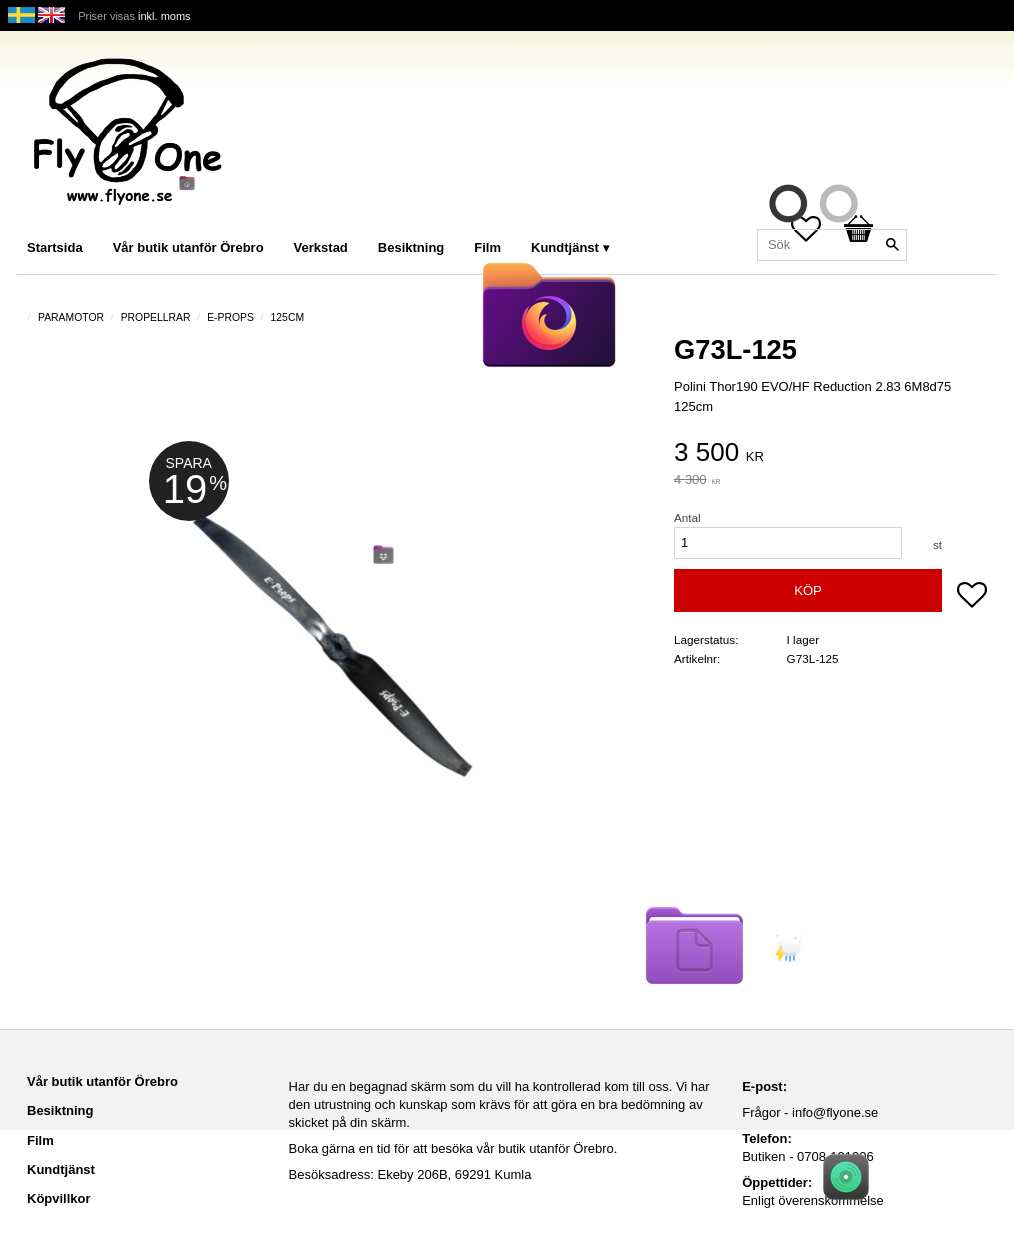 This screenshot has height=1236, width=1014. What do you see at coordinates (187, 183) in the screenshot?
I see `access your home folder` at bounding box center [187, 183].